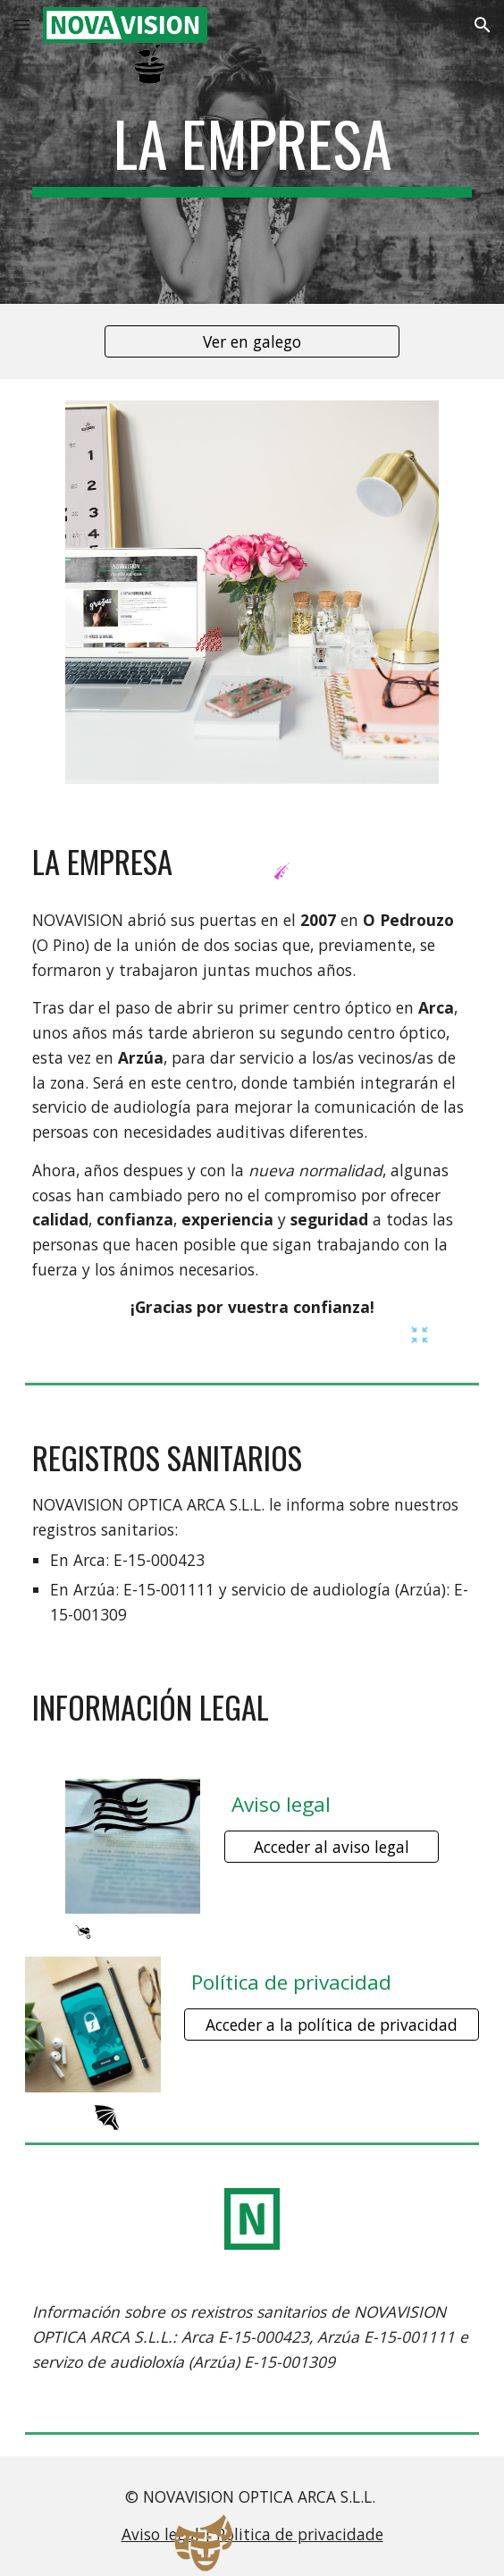 The height and width of the screenshot is (2576, 504). Describe the element at coordinates (208, 638) in the screenshot. I see `indicates a secure or encrypted connection` at that location.